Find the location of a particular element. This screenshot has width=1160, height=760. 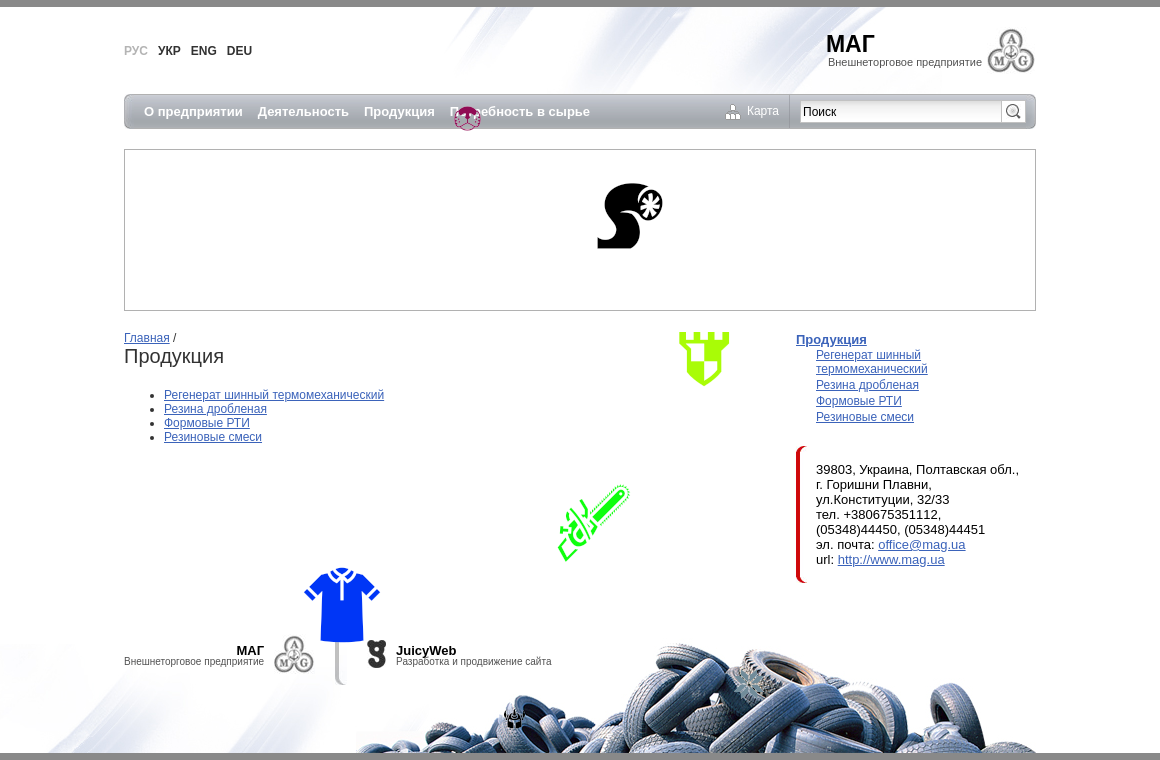

browse clothing or apparel category is located at coordinates (342, 605).